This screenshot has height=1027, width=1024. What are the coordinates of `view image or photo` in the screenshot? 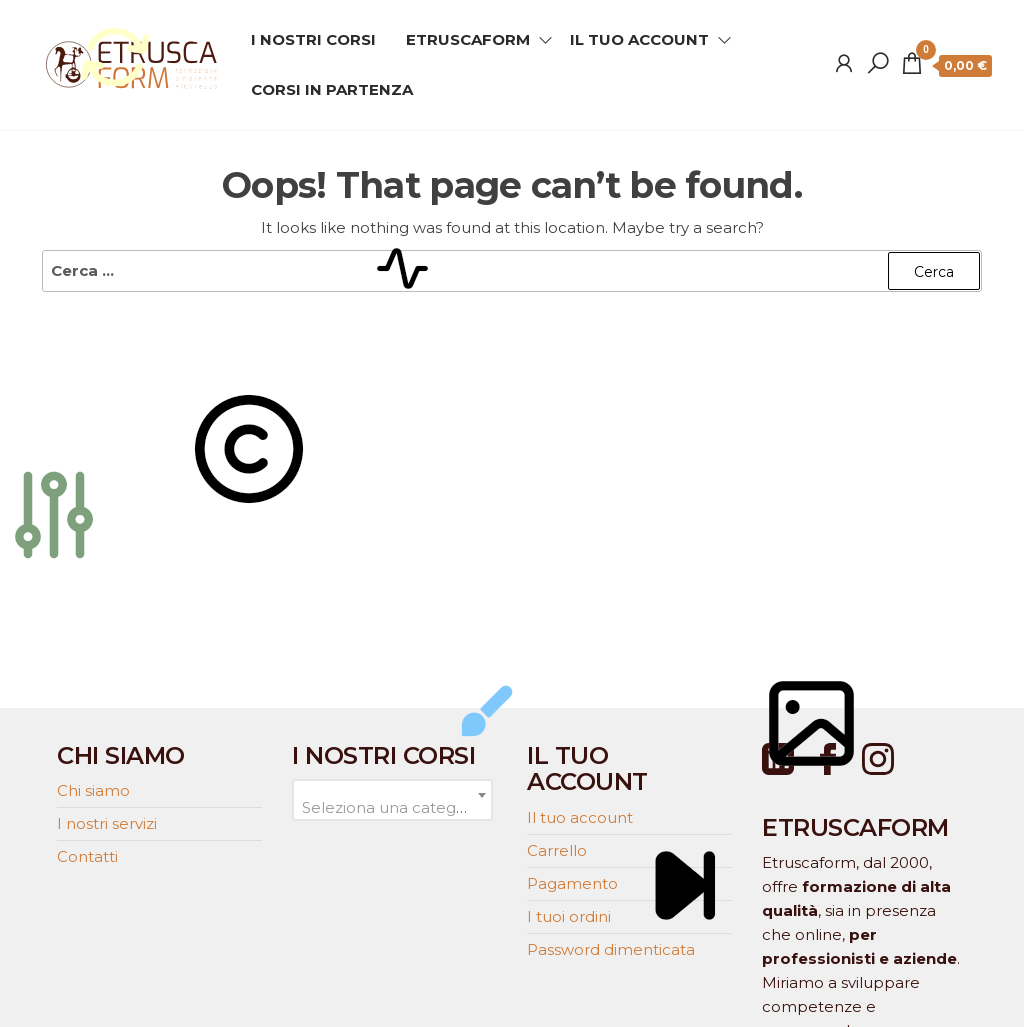 It's located at (811, 723).